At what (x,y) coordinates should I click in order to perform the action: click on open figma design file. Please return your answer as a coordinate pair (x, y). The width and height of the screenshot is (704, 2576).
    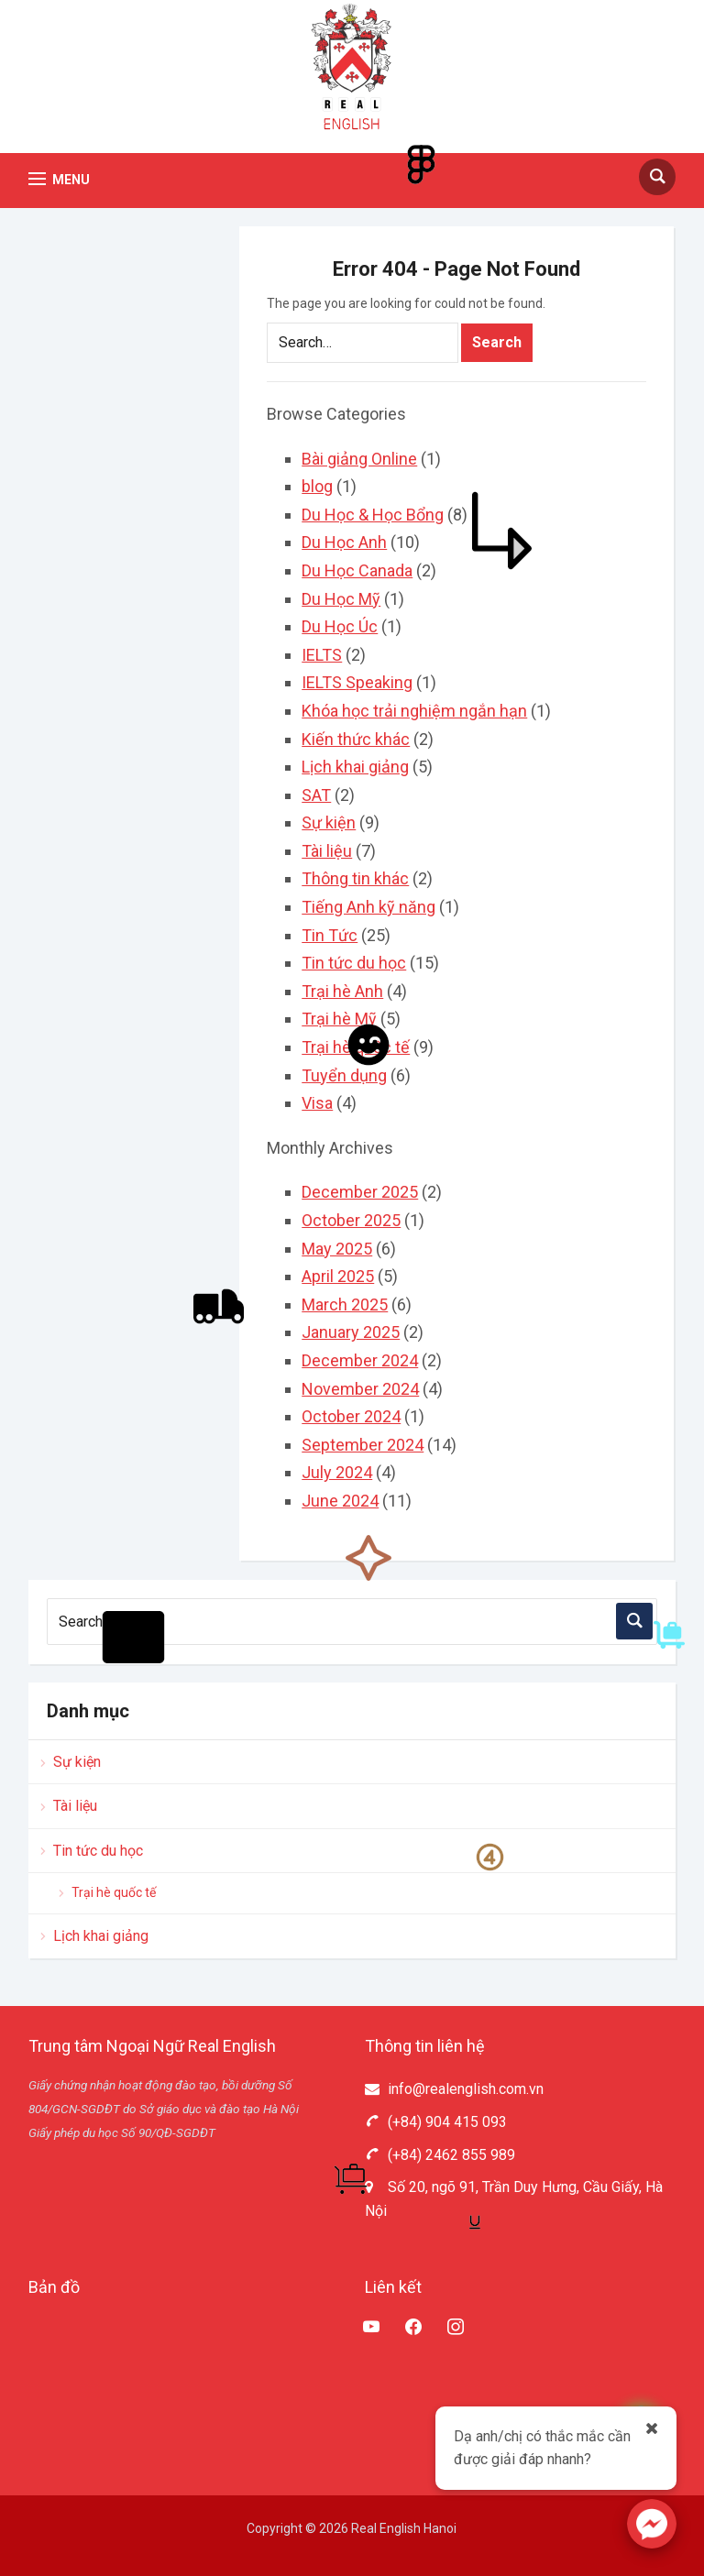
    Looking at the image, I should click on (421, 164).